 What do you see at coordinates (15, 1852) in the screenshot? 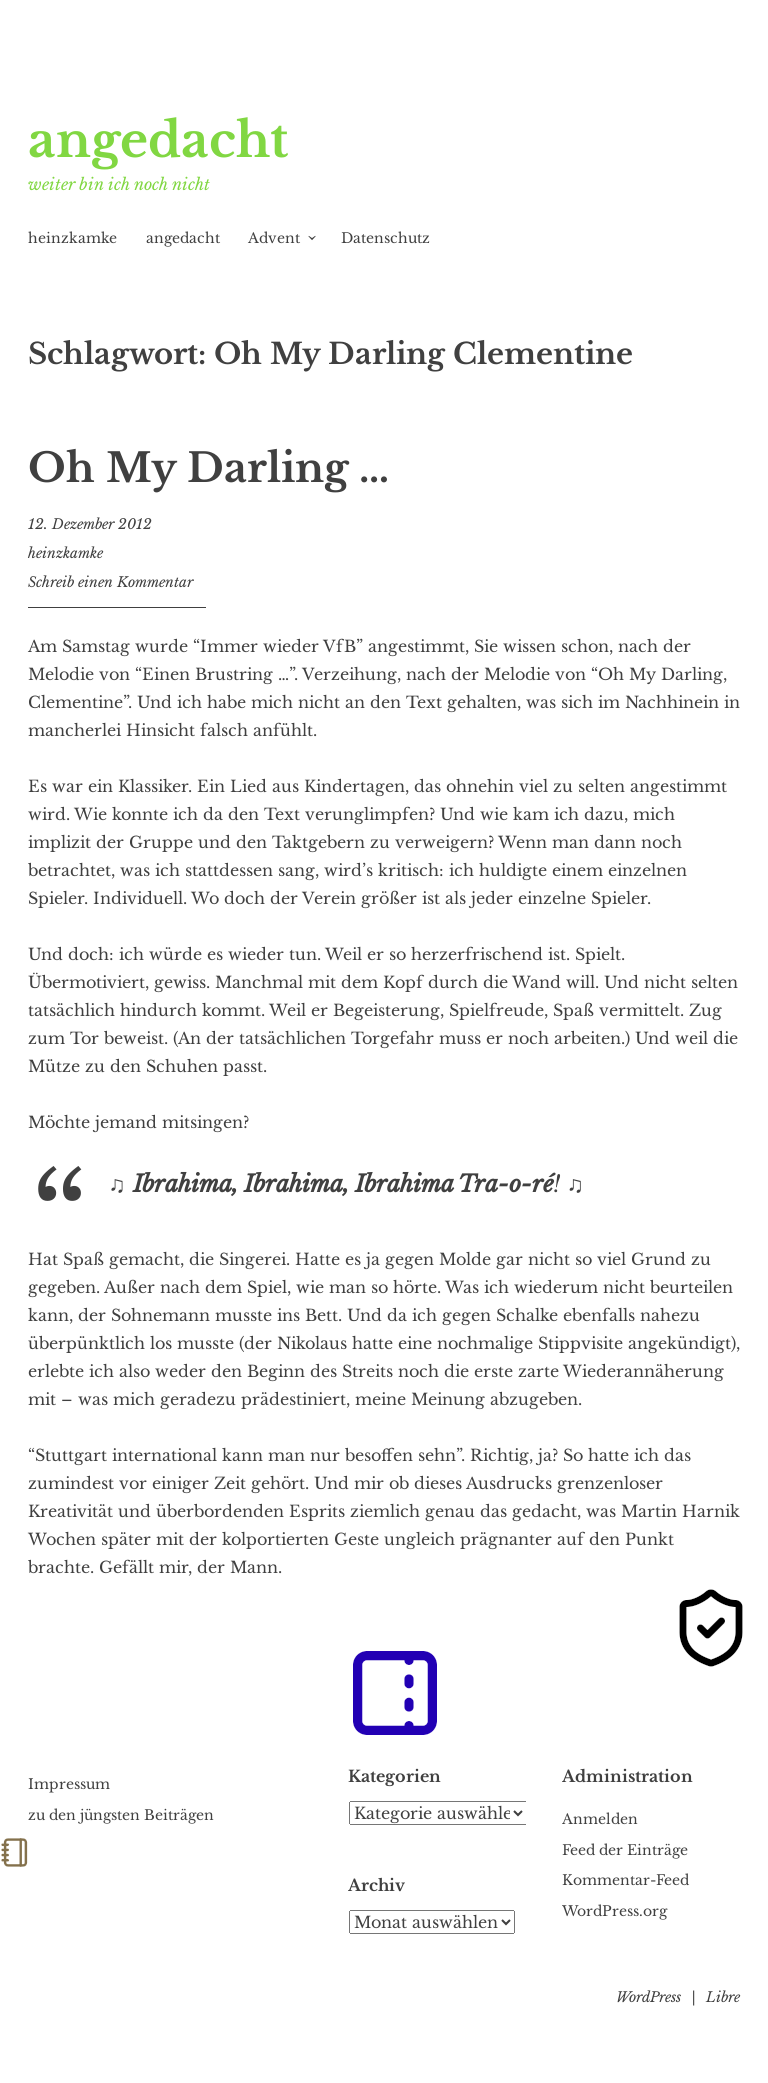
I see `open your notebook` at bounding box center [15, 1852].